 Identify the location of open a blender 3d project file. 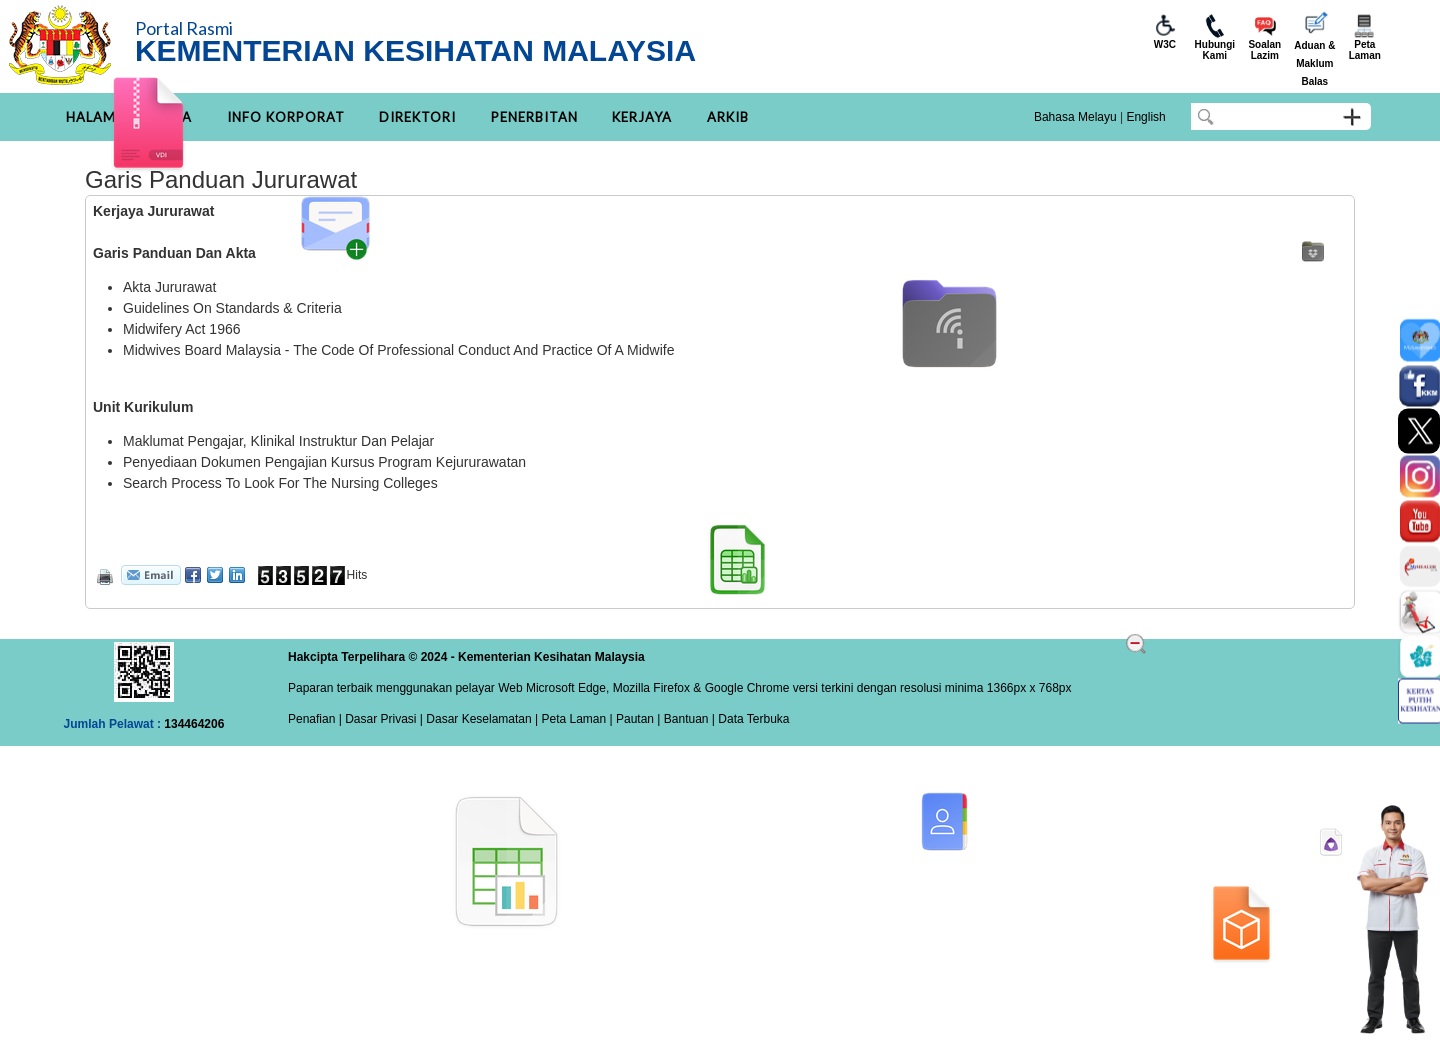
(1241, 924).